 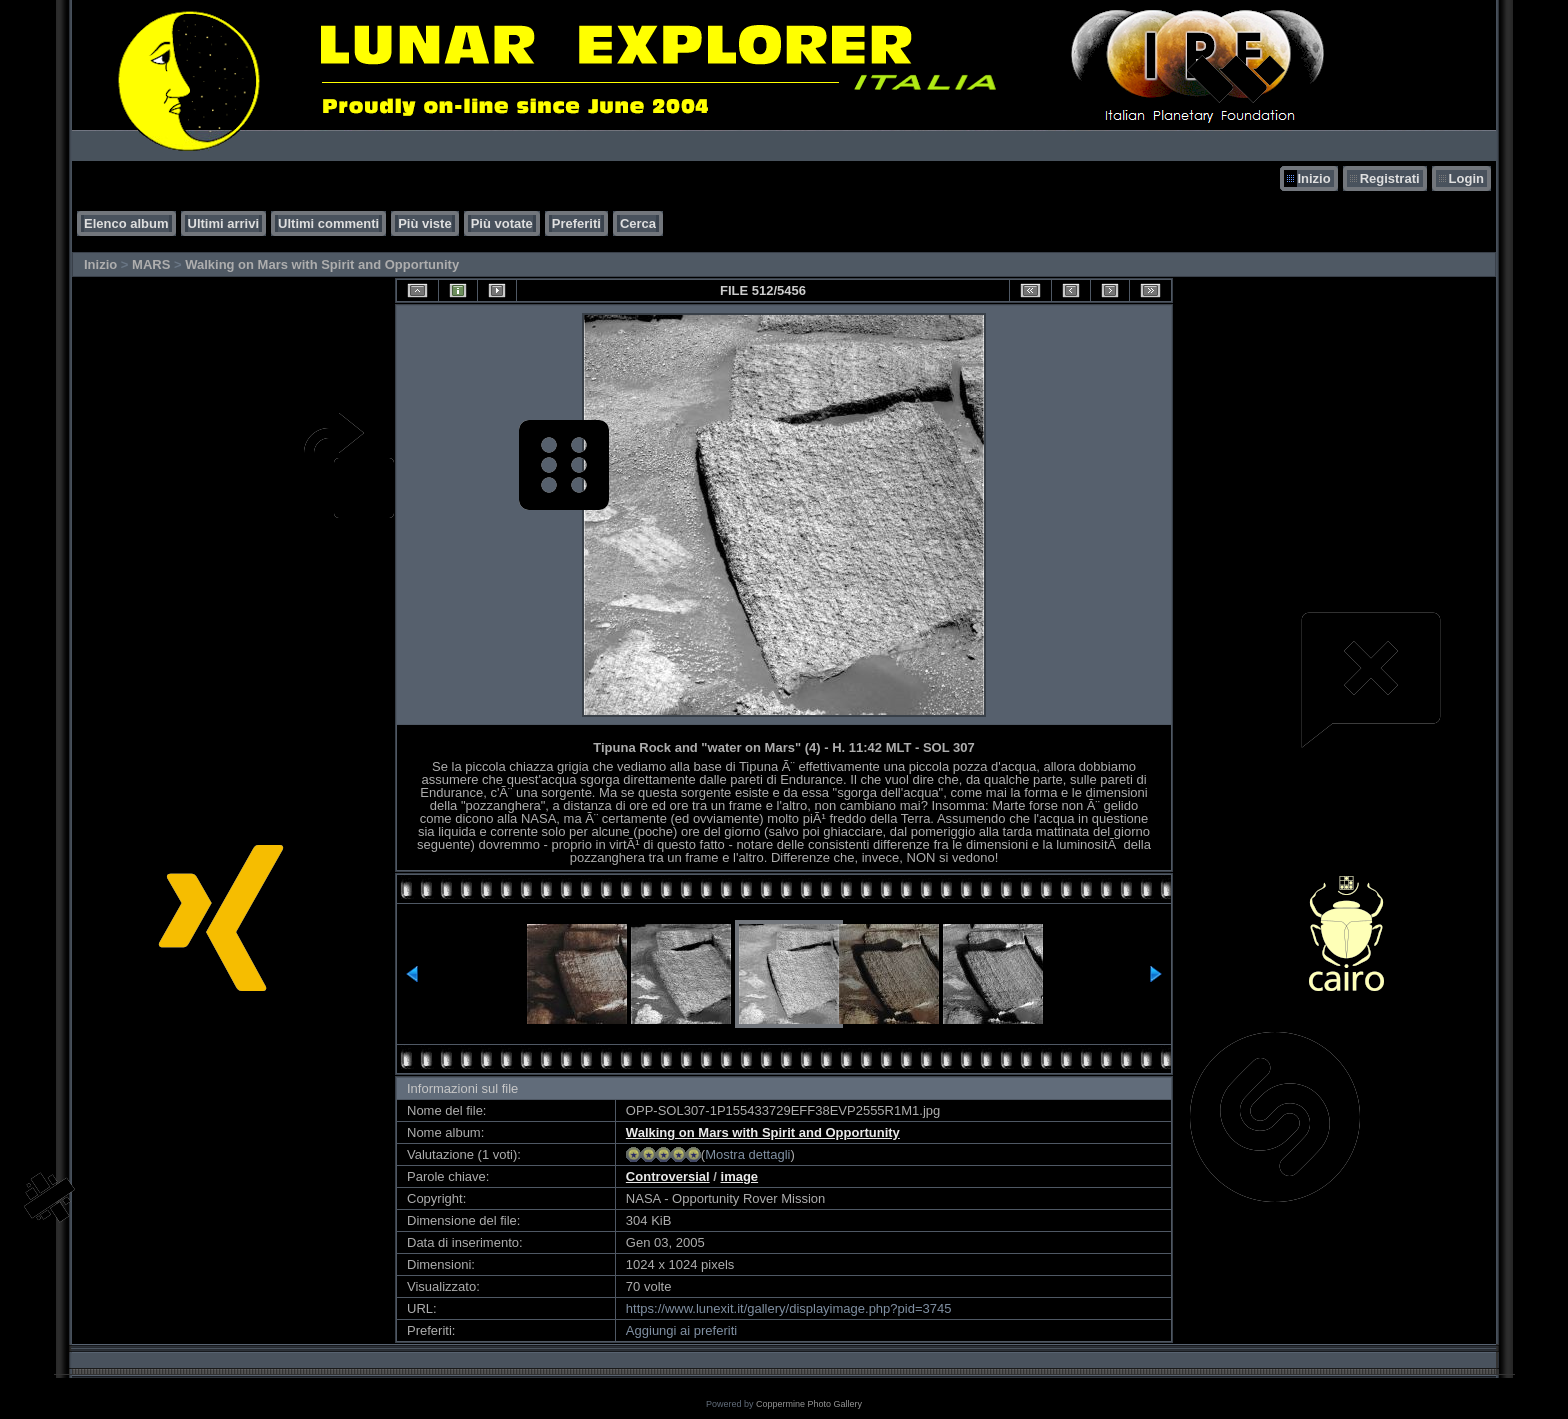 I want to click on wondershare brand logo, so click(x=1236, y=79).